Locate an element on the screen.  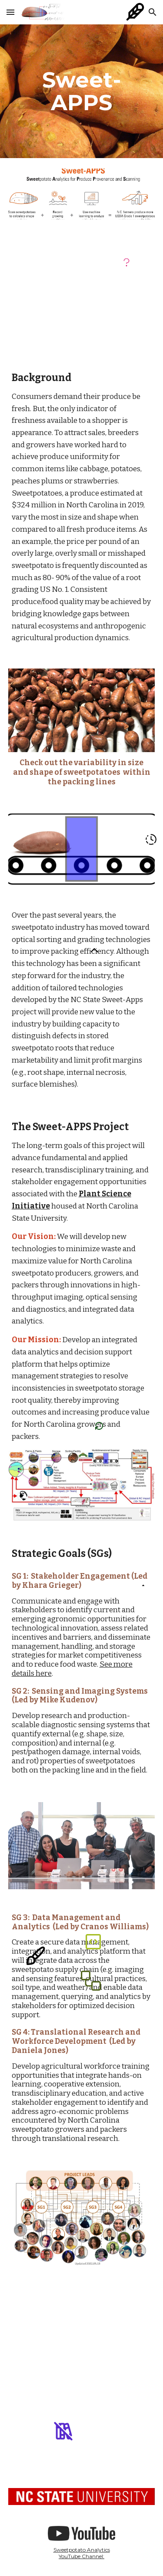
view or manage automated workflows is located at coordinates (91, 1981).